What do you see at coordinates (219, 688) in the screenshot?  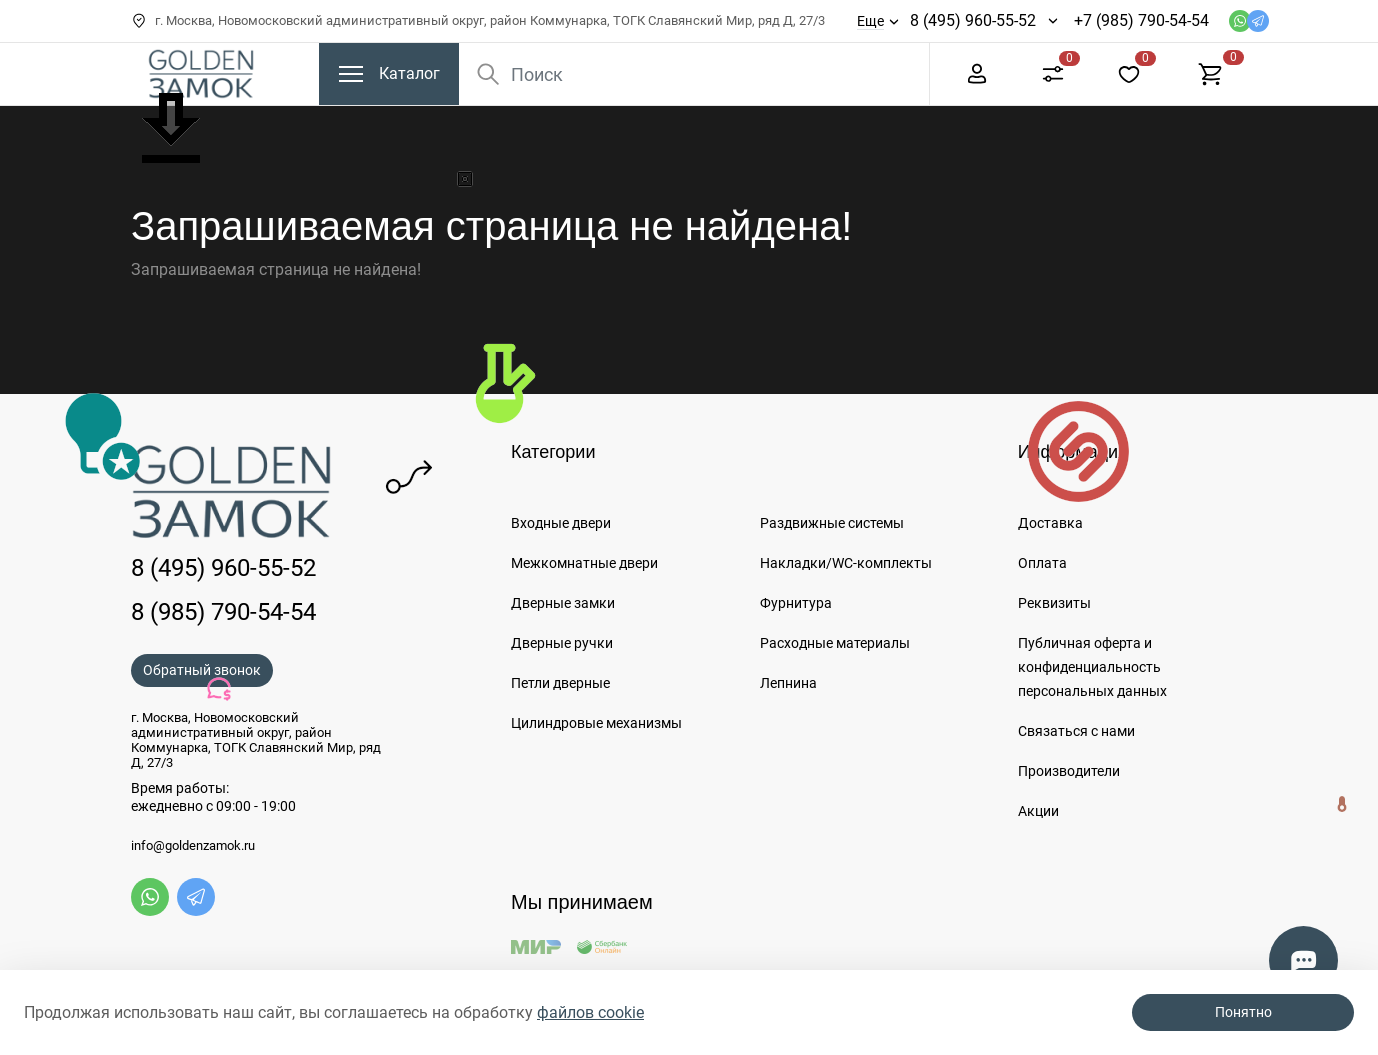 I see `send or receive payment messages` at bounding box center [219, 688].